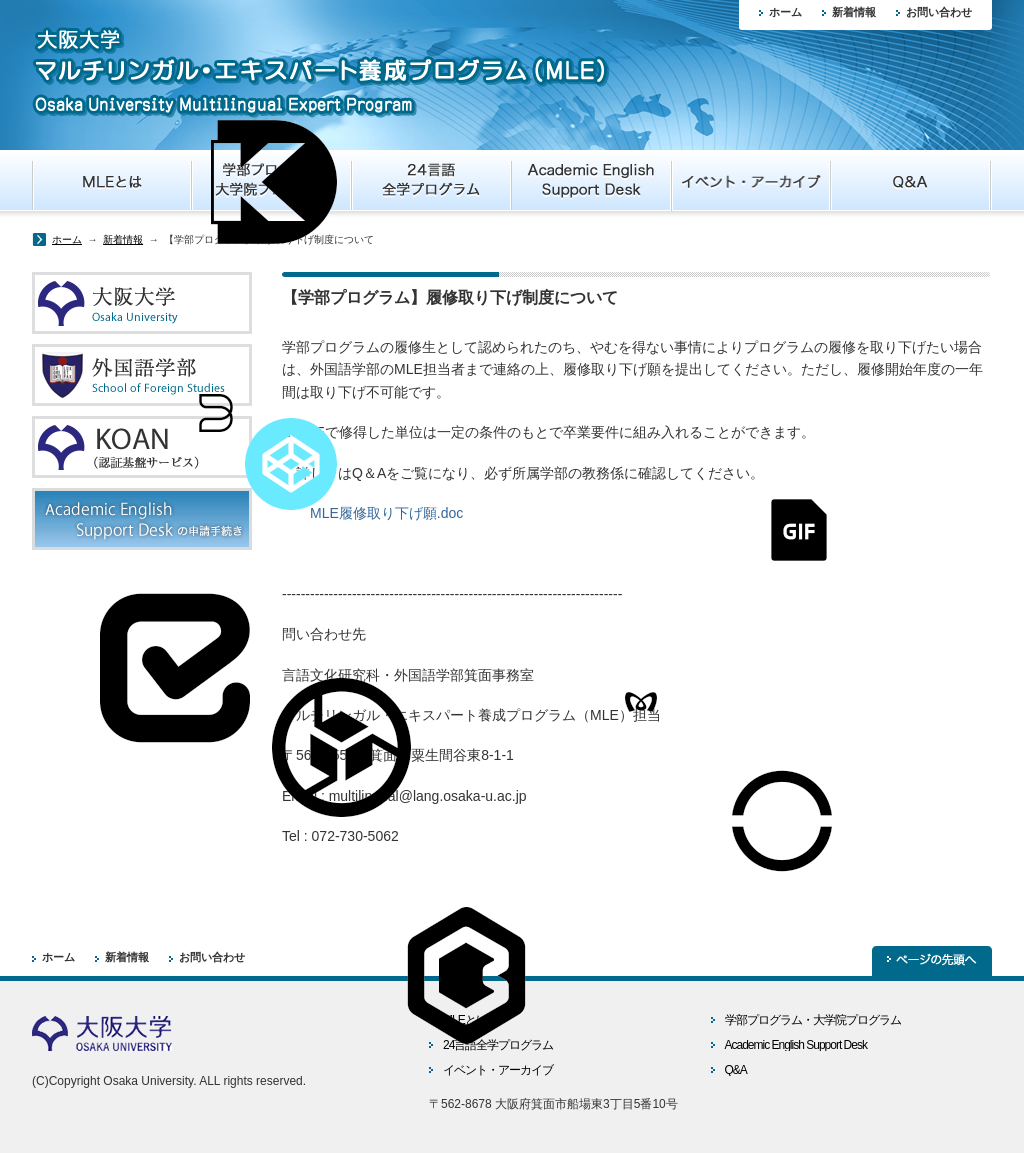 The image size is (1024, 1153). What do you see at coordinates (291, 464) in the screenshot?
I see `open CodePen website or app` at bounding box center [291, 464].